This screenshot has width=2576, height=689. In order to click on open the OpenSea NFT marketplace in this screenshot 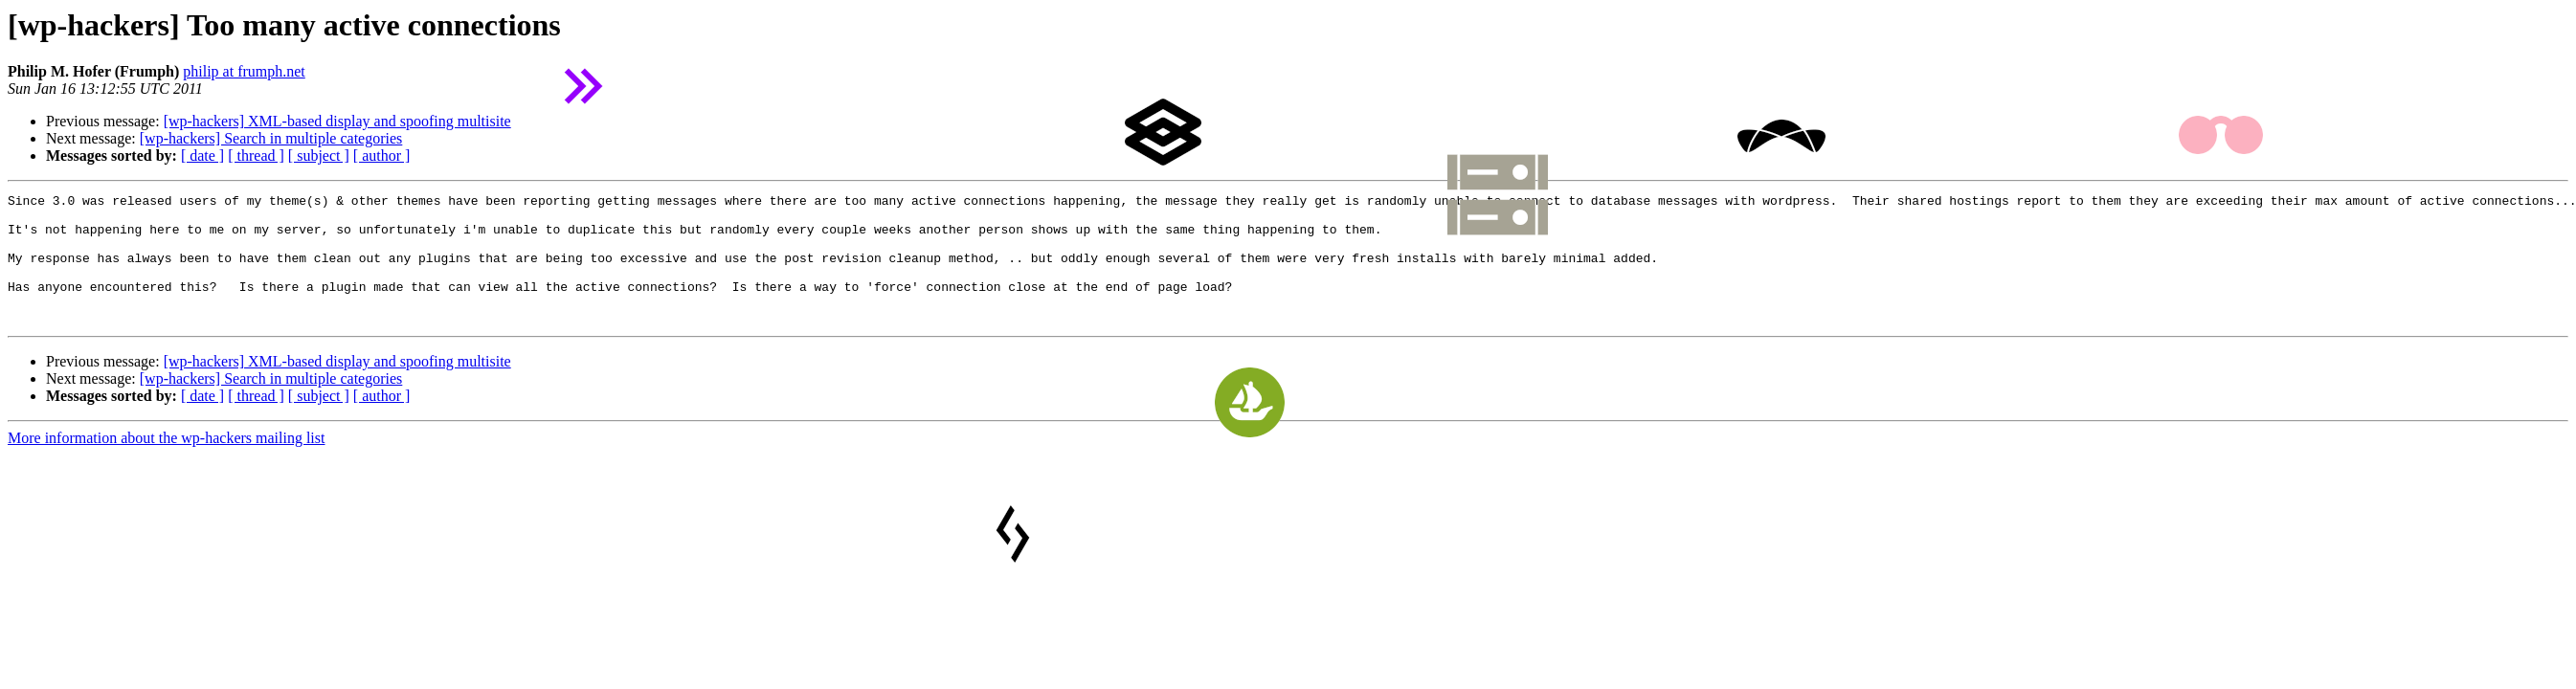, I will do `click(1249, 402)`.